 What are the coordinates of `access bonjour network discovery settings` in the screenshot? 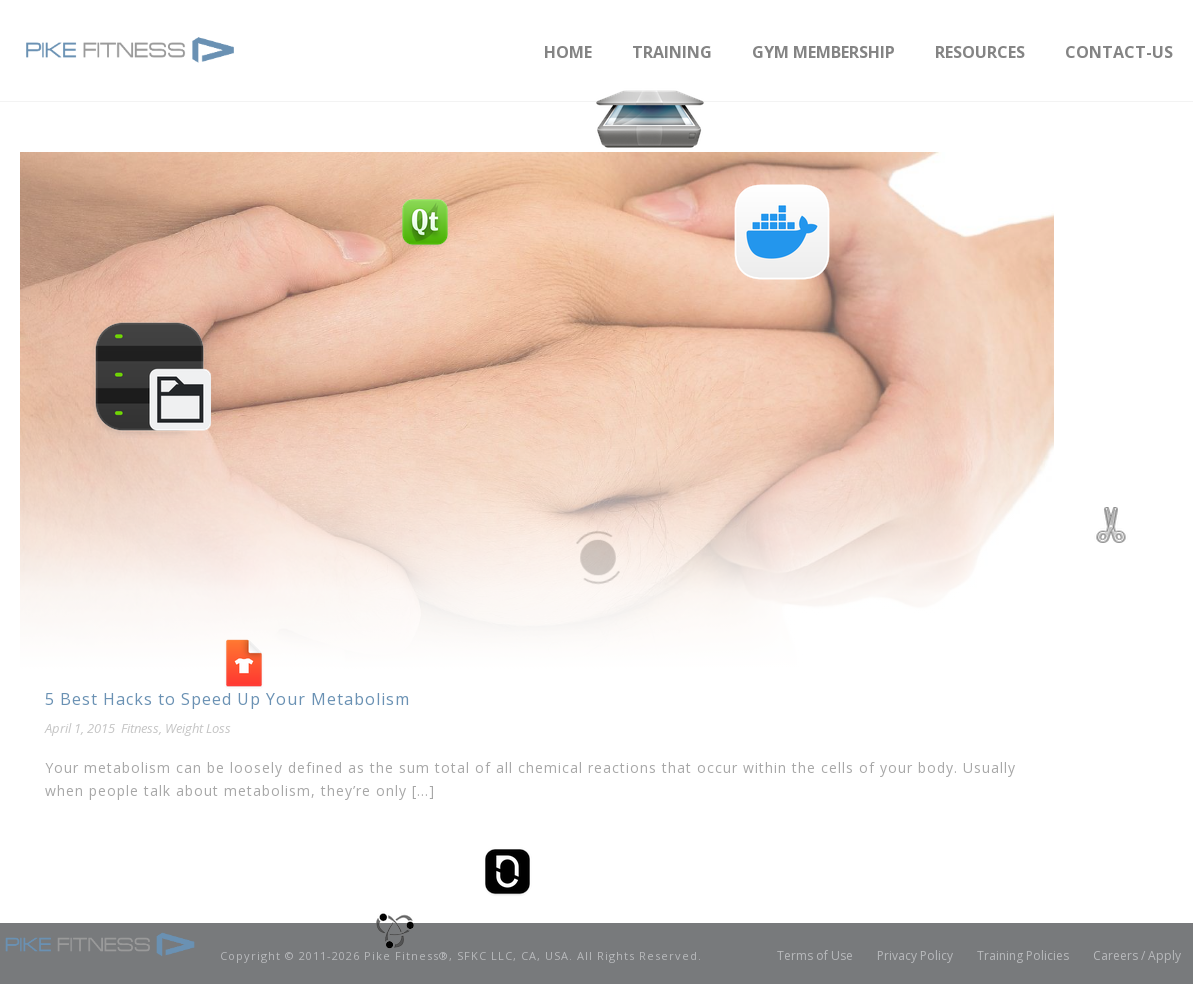 It's located at (395, 931).